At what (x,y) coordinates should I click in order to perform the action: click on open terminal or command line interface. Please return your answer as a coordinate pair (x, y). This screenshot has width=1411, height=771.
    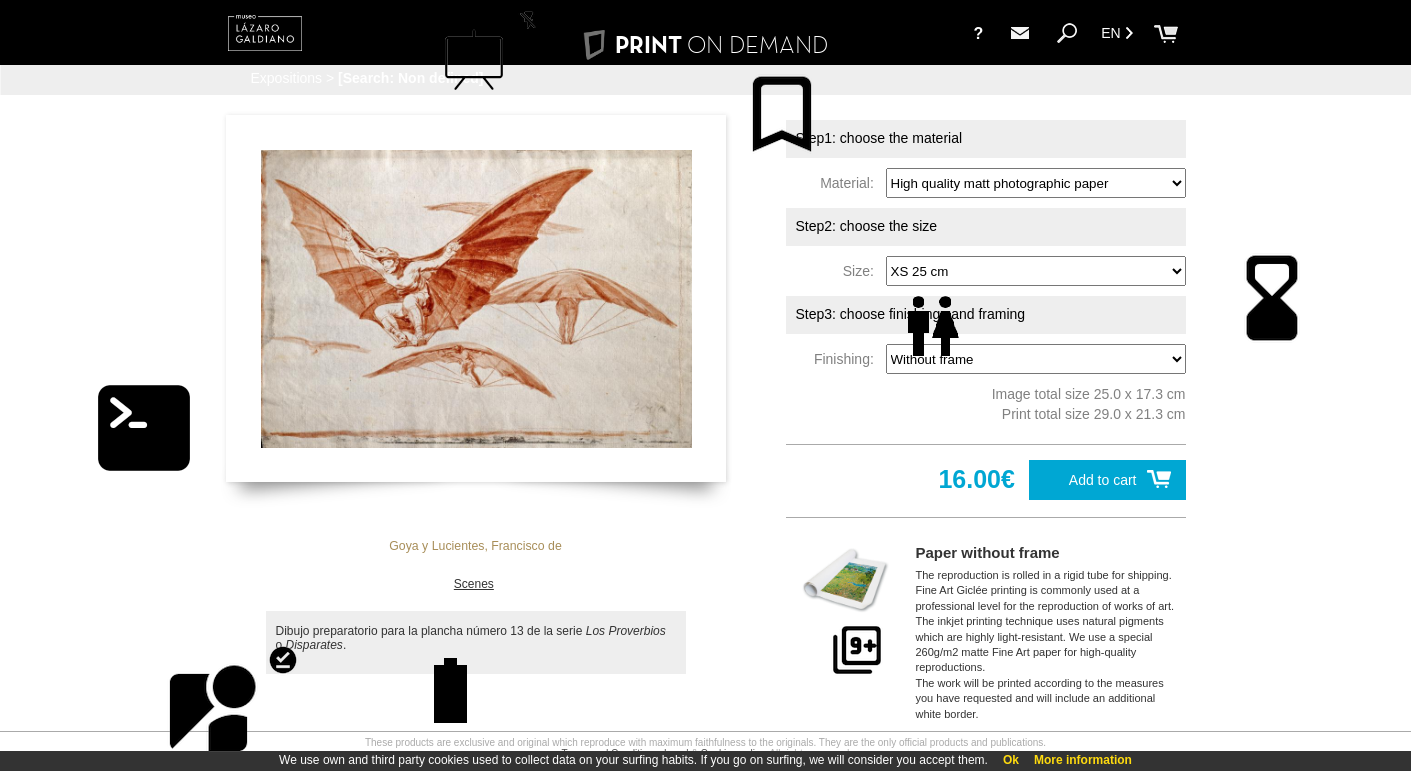
    Looking at the image, I should click on (144, 428).